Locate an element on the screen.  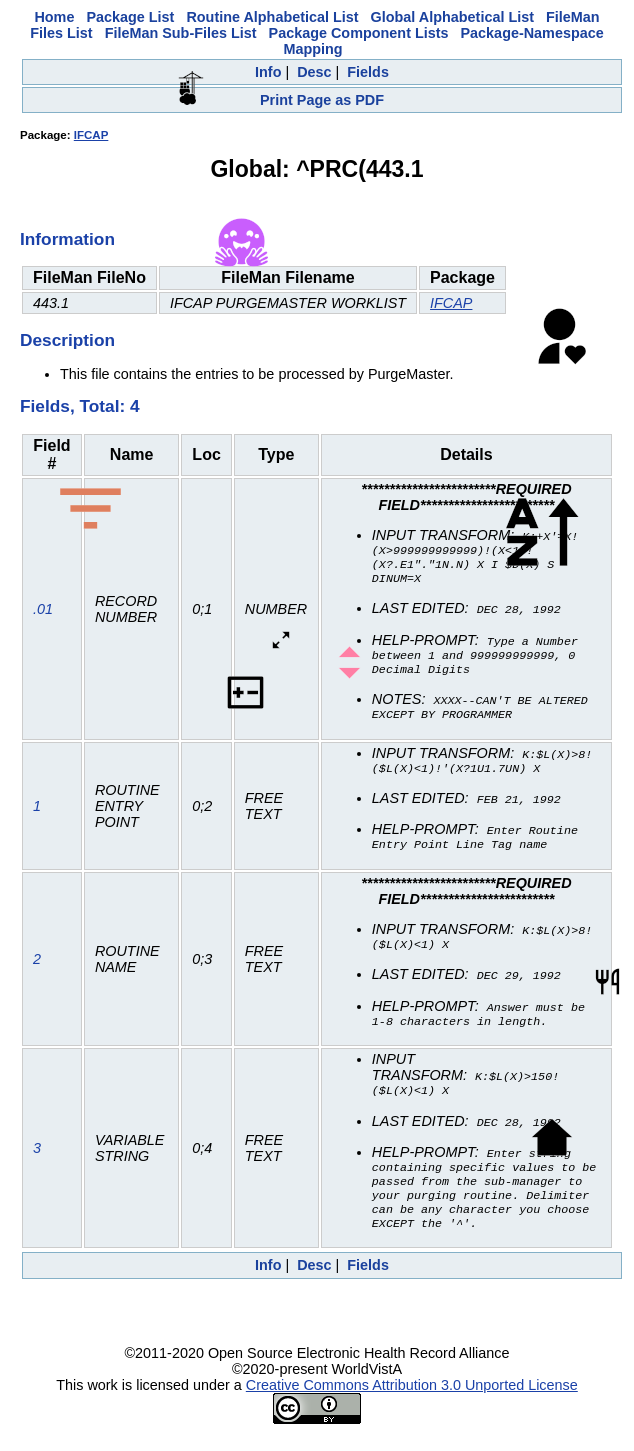
visit hugging face platform is located at coordinates (241, 242).